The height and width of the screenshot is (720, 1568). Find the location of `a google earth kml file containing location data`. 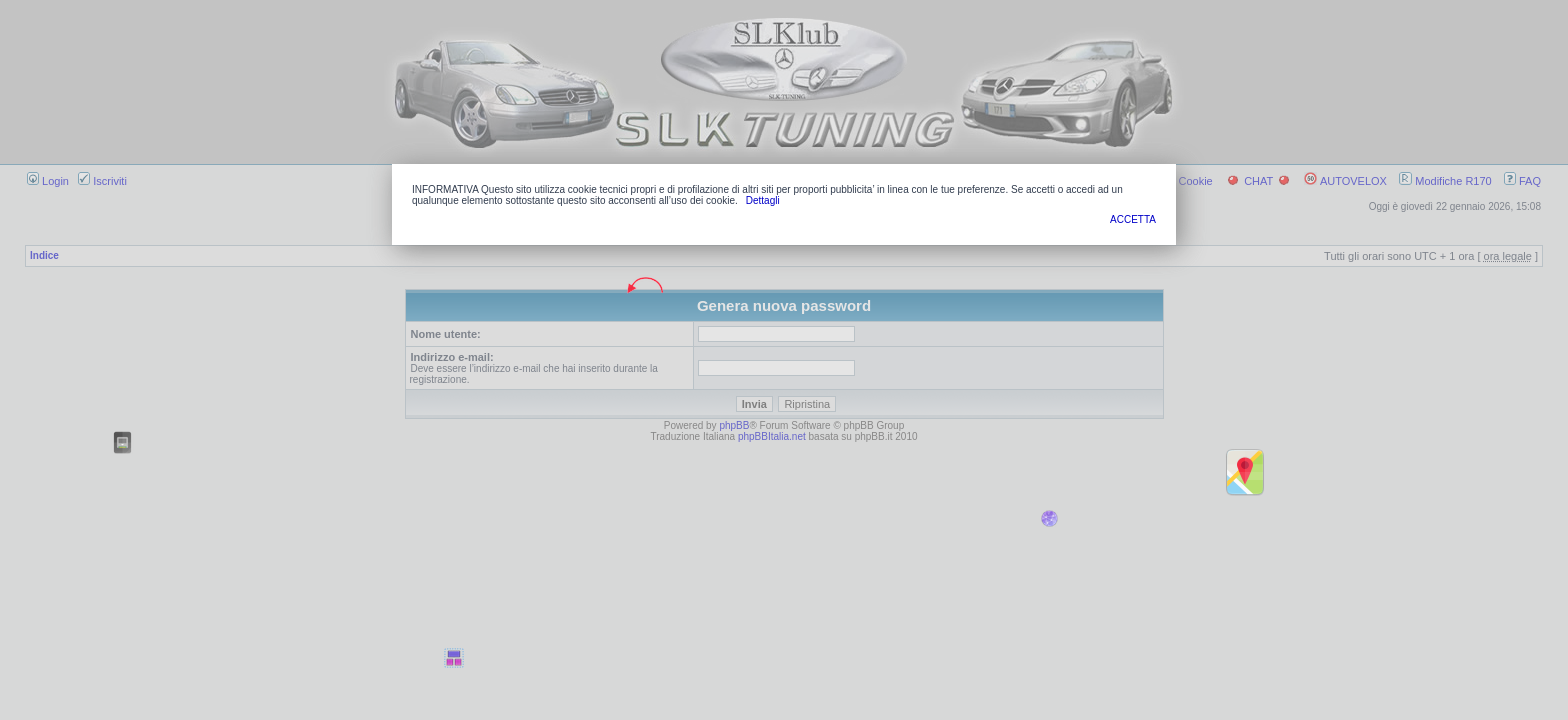

a google earth kml file containing location data is located at coordinates (1245, 472).